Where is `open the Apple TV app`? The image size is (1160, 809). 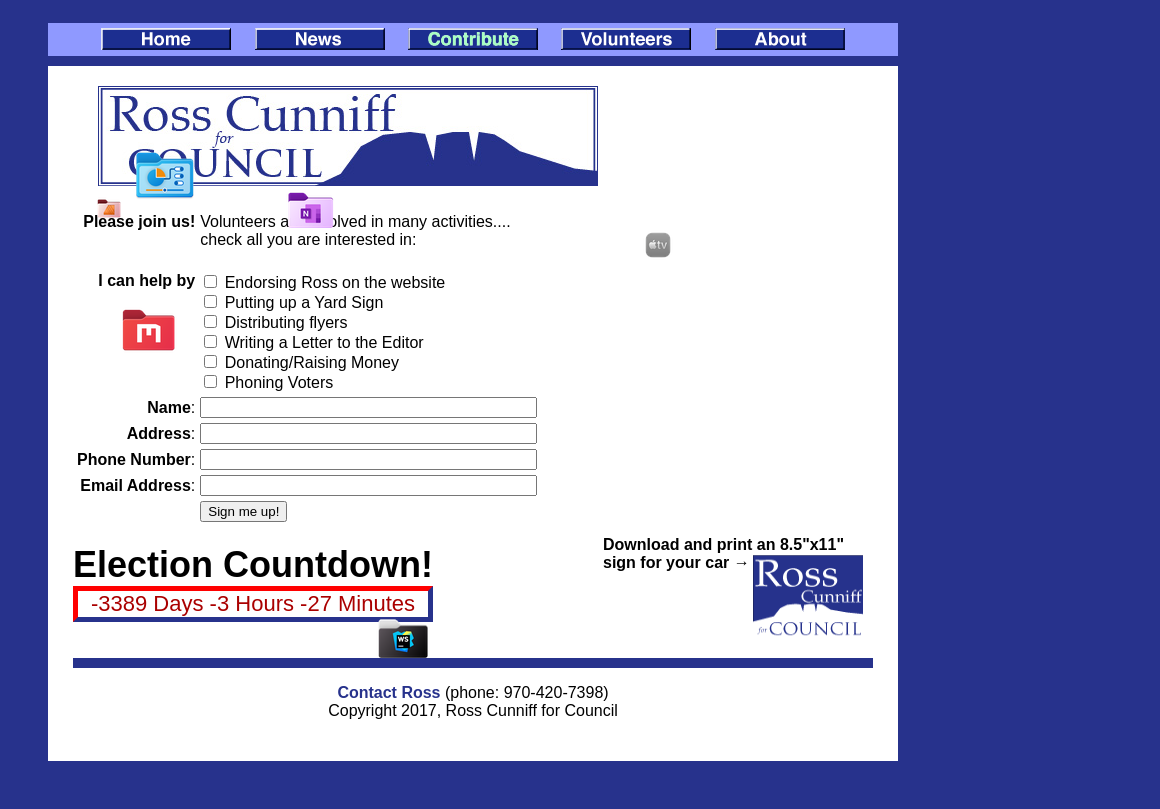 open the Apple TV app is located at coordinates (658, 245).